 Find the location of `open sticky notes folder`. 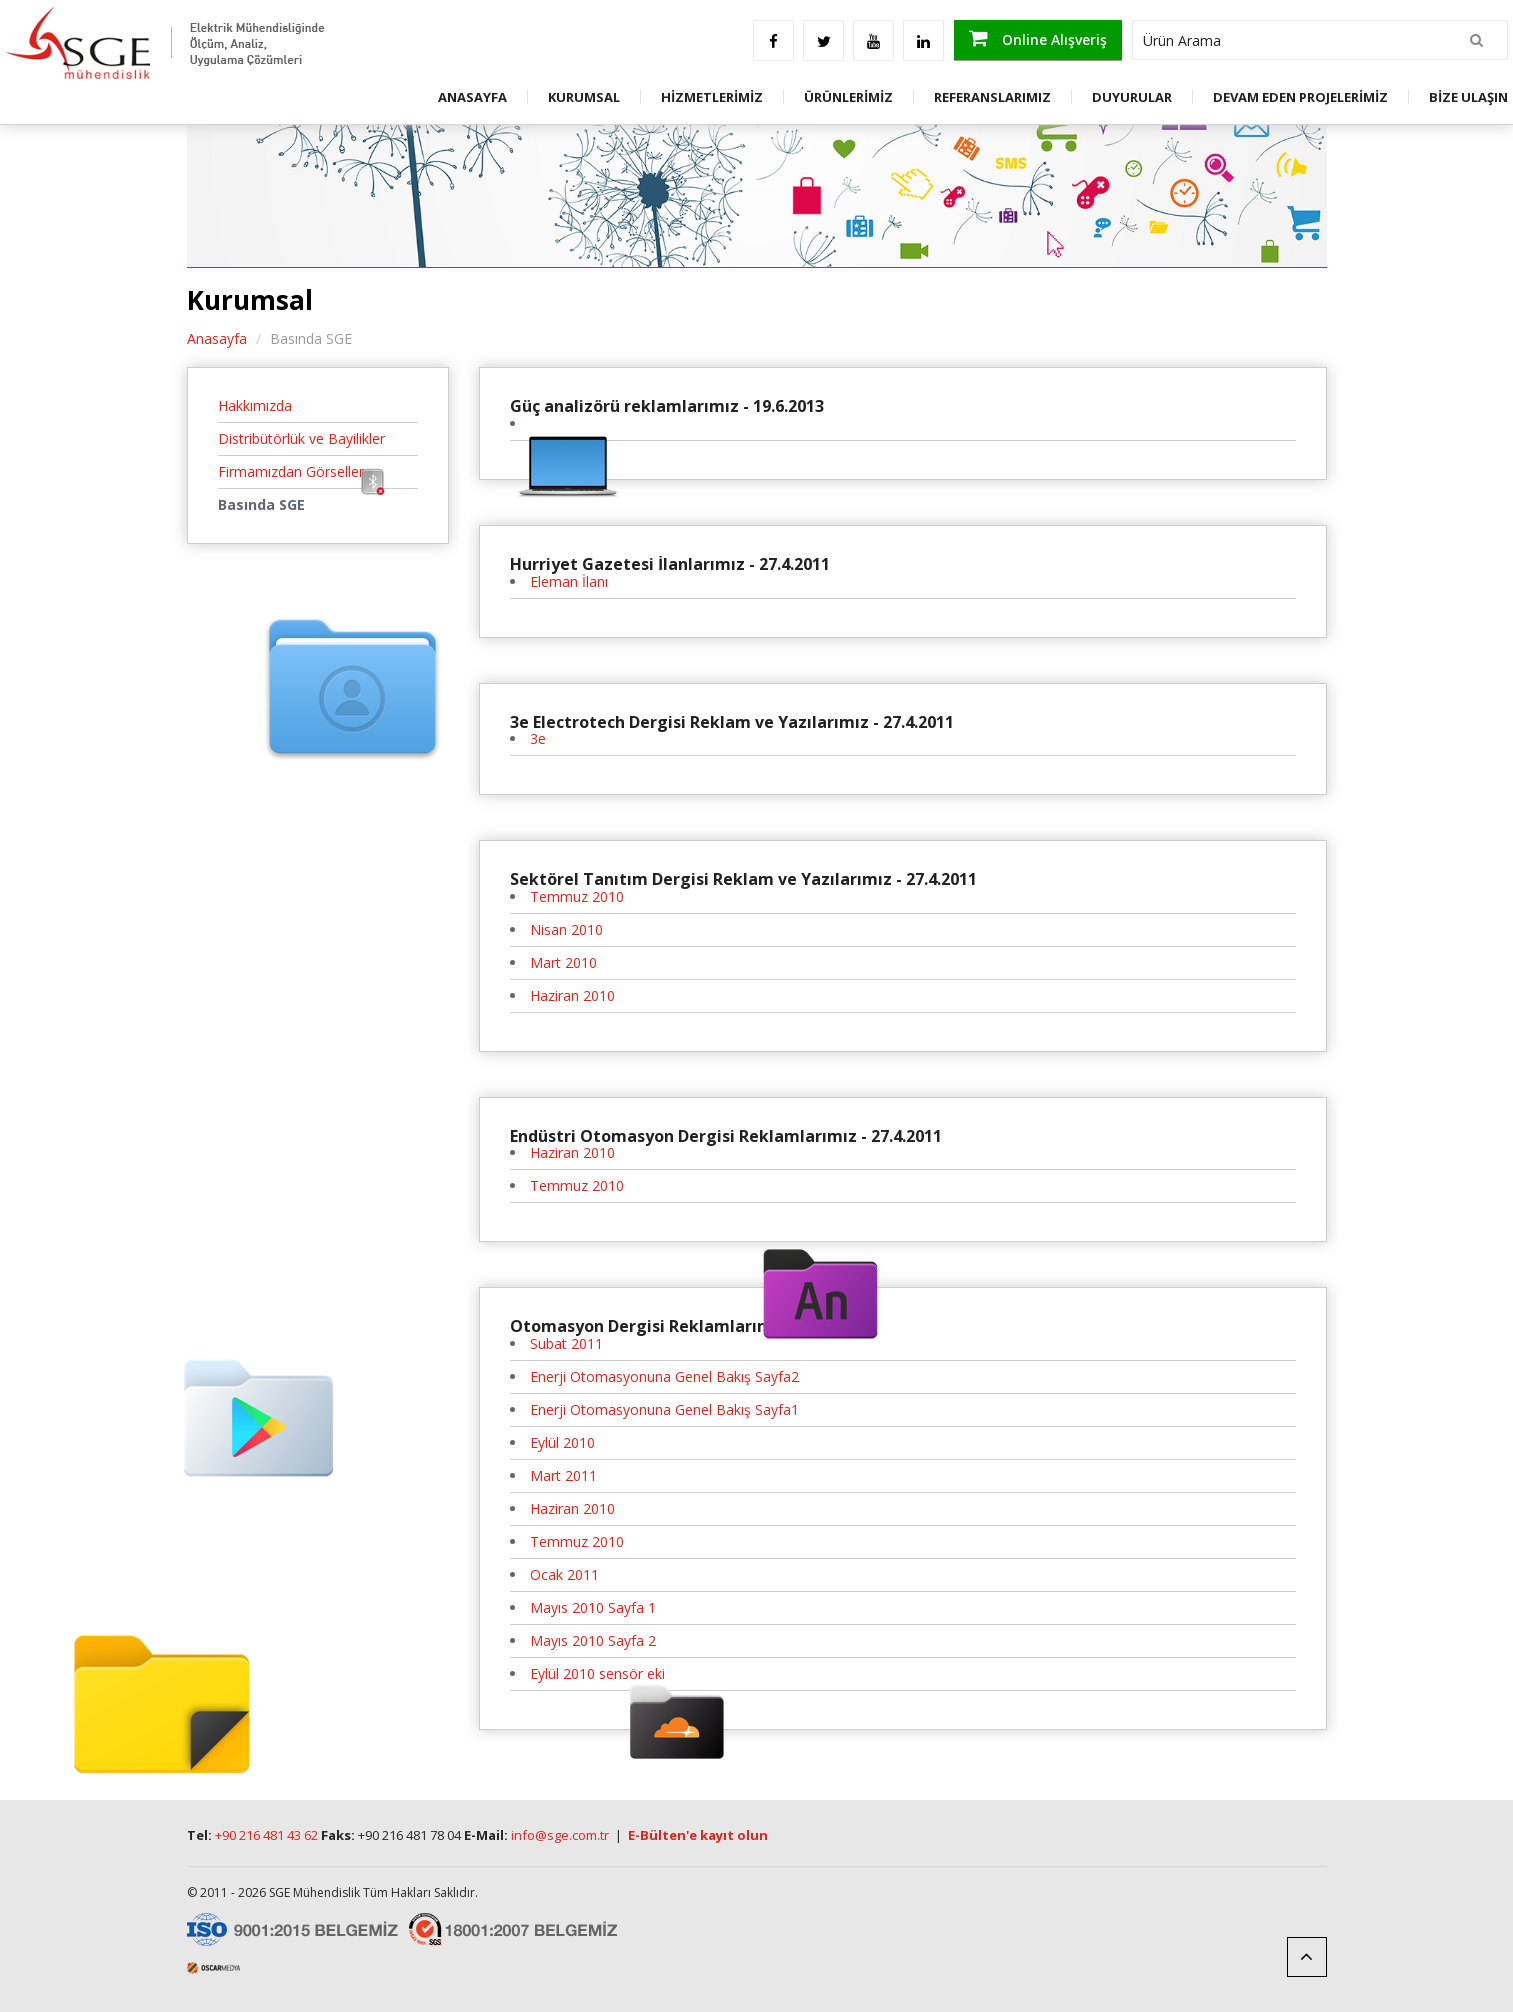

open sticky notes folder is located at coordinates (161, 1709).